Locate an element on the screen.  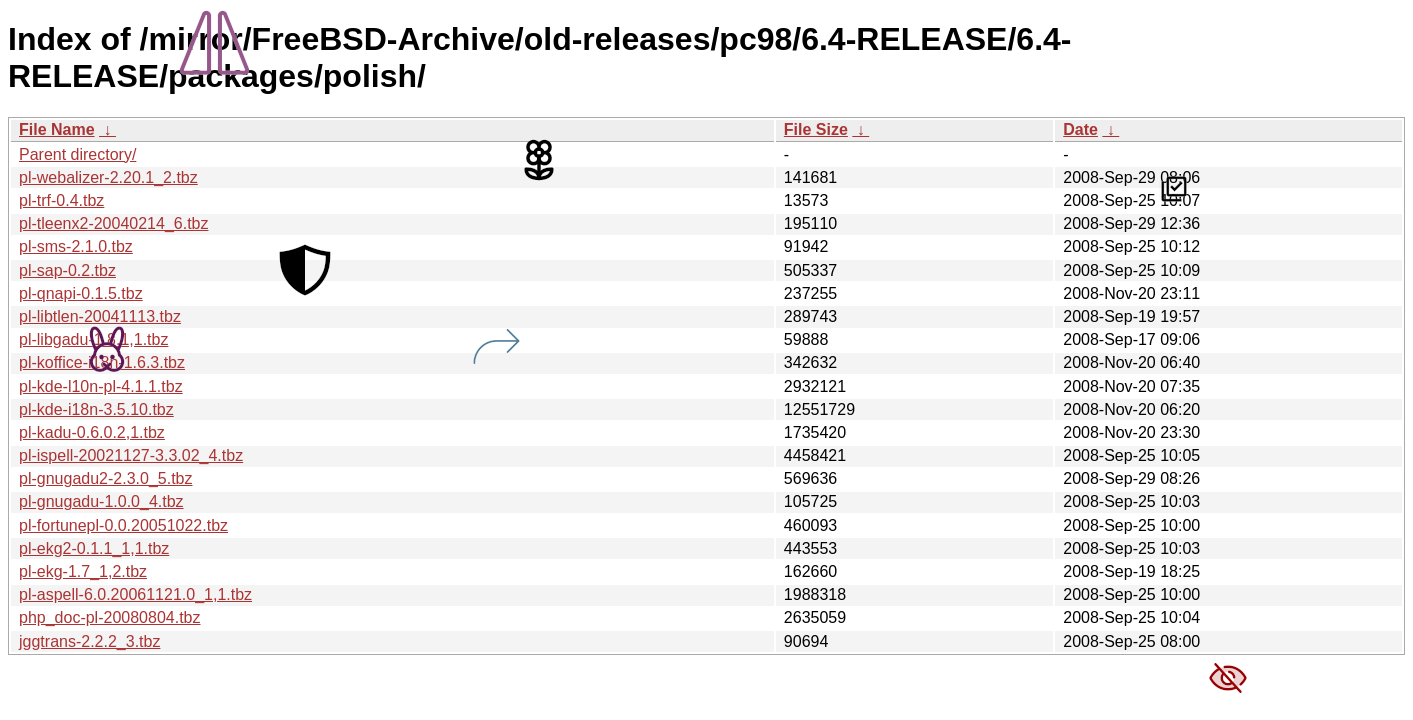
hide password or sensitive content is located at coordinates (1228, 678).